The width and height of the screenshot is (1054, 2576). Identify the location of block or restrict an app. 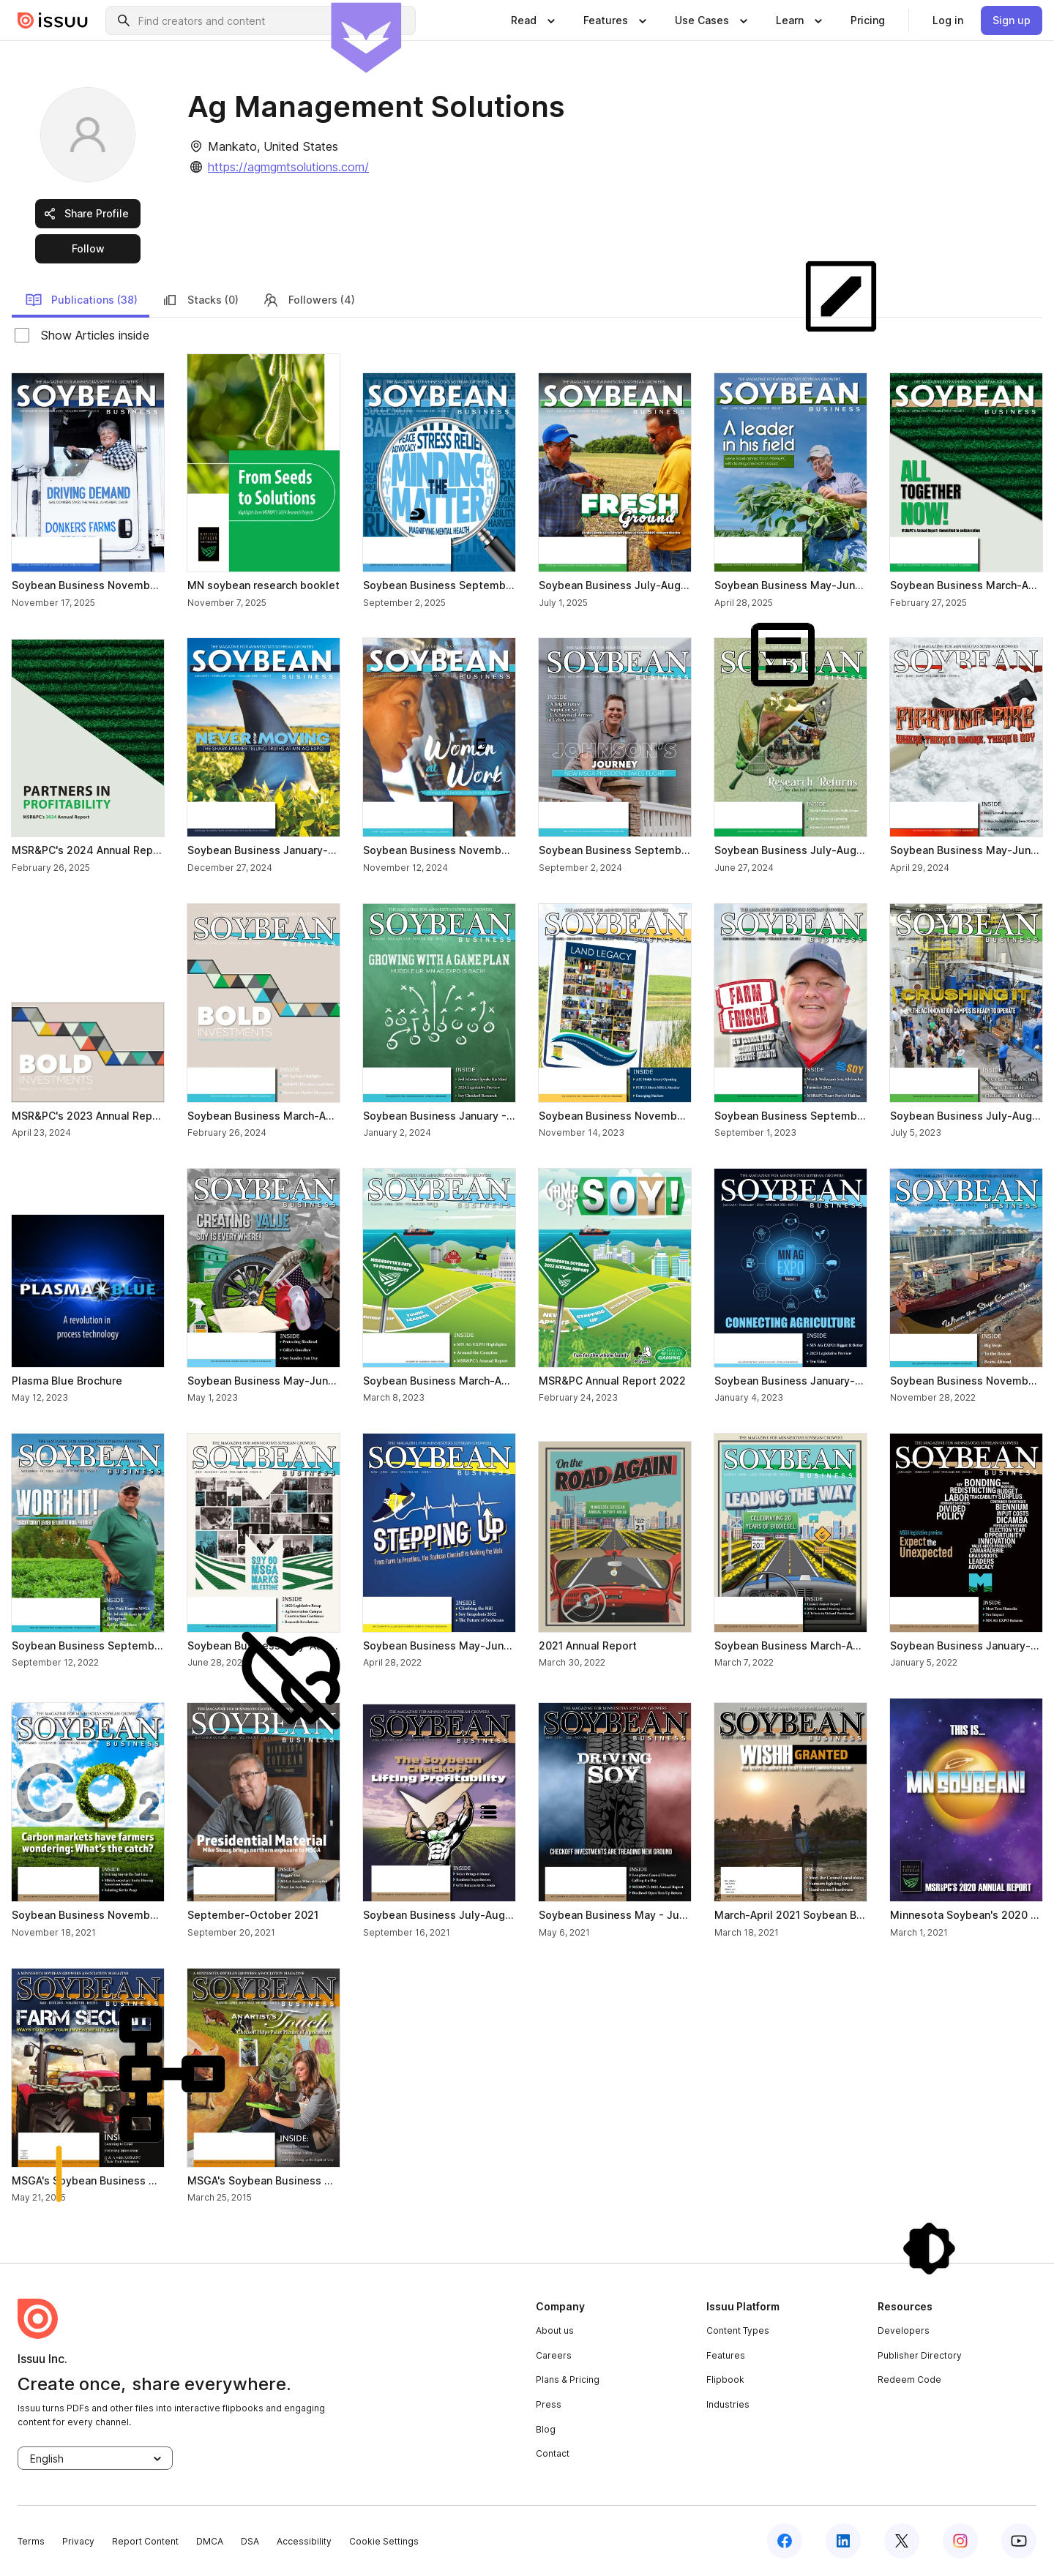
(481, 745).